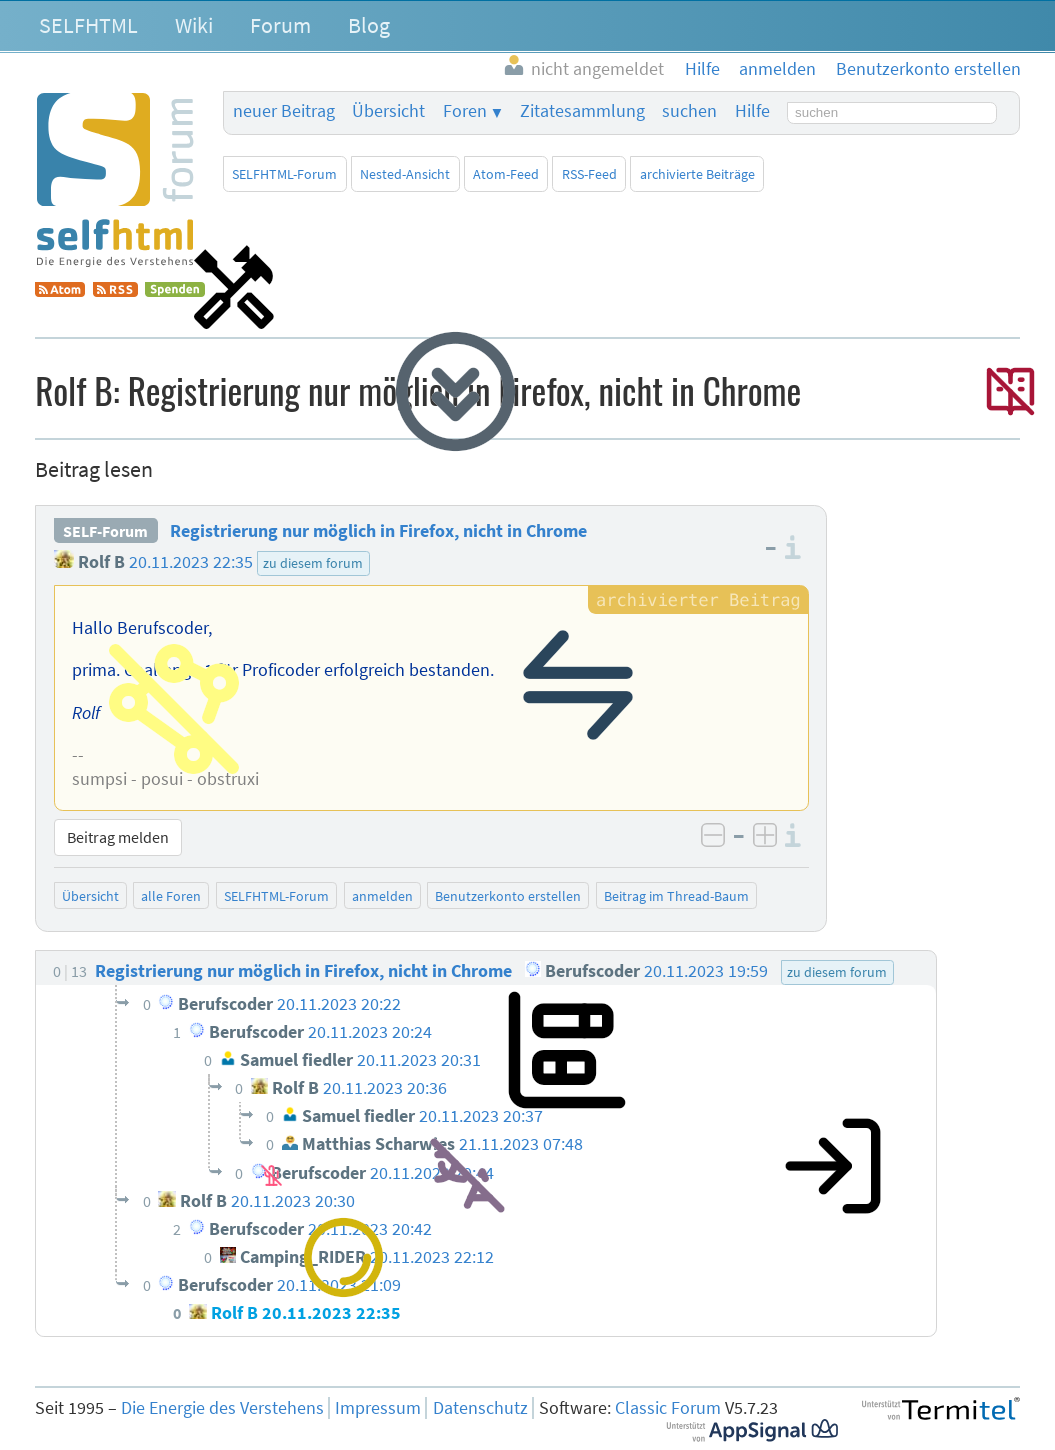  I want to click on disable vocabulary or dictionary feature, so click(1010, 391).